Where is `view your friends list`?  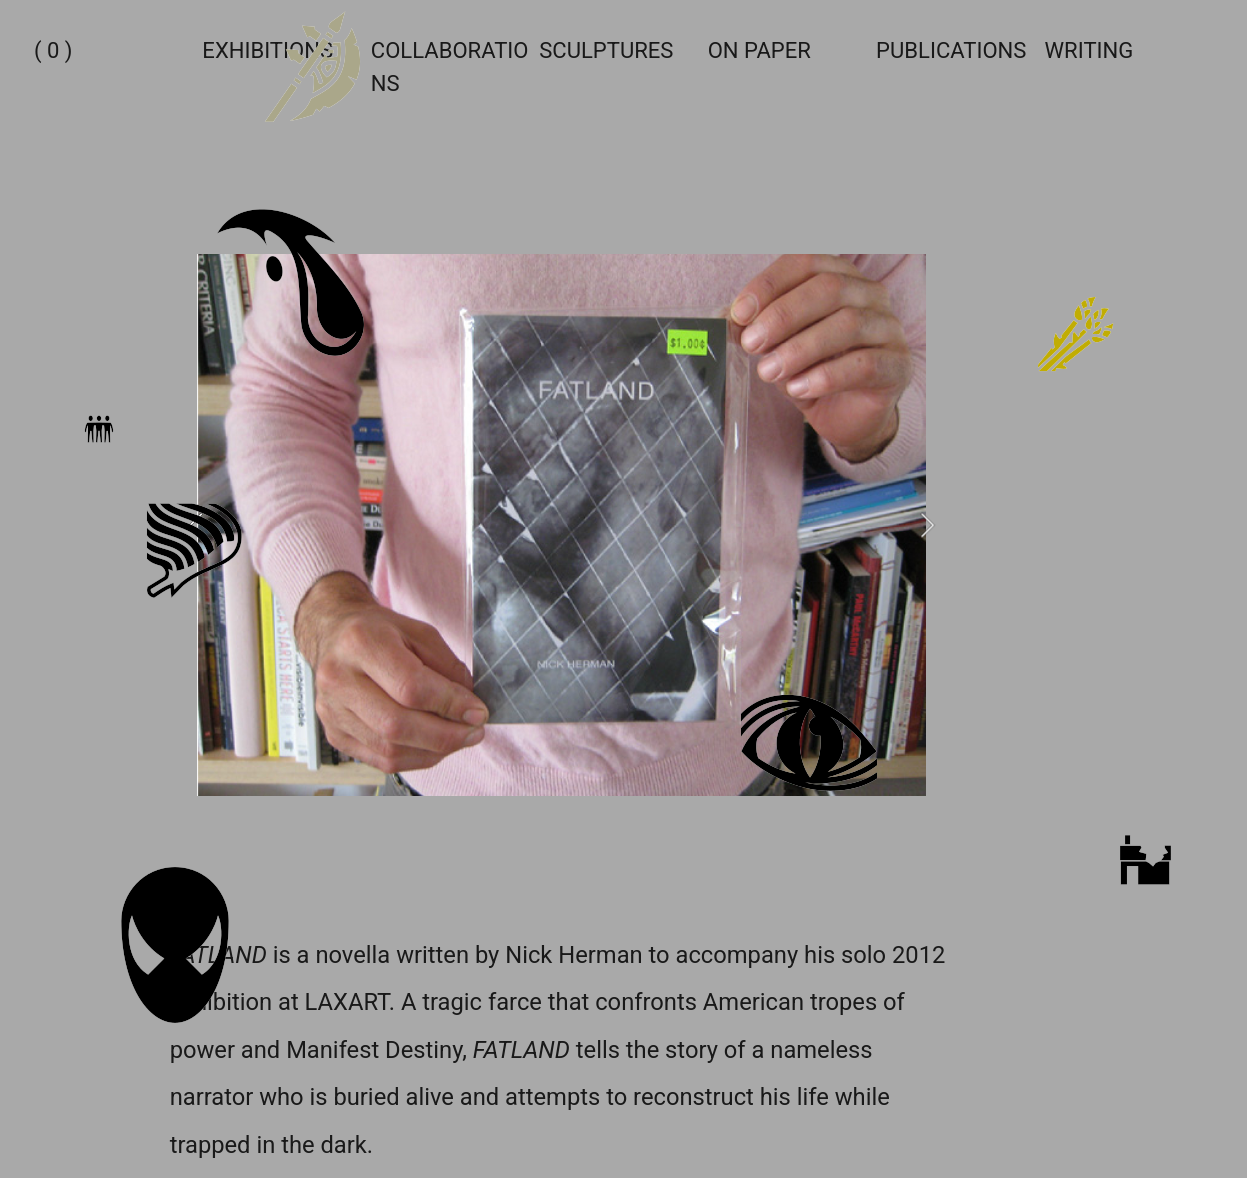 view your friends list is located at coordinates (99, 429).